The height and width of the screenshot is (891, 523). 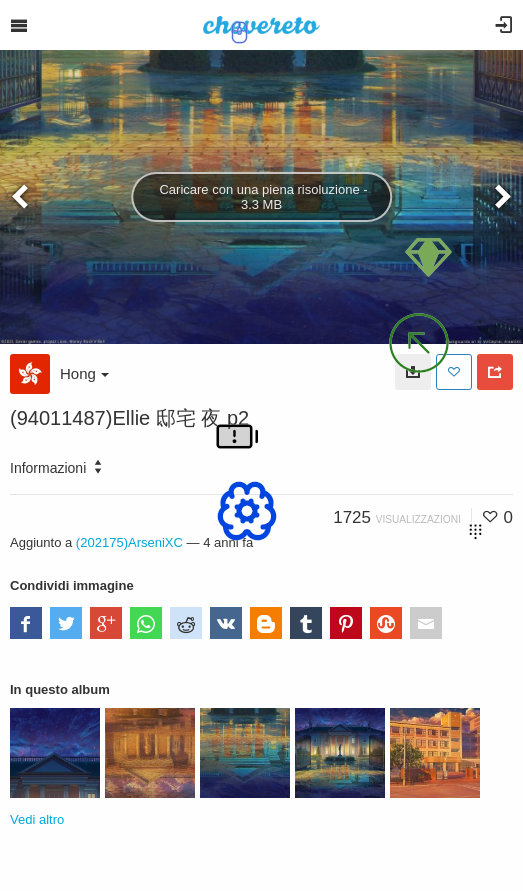 I want to click on open Sketch design application, so click(x=428, y=256).